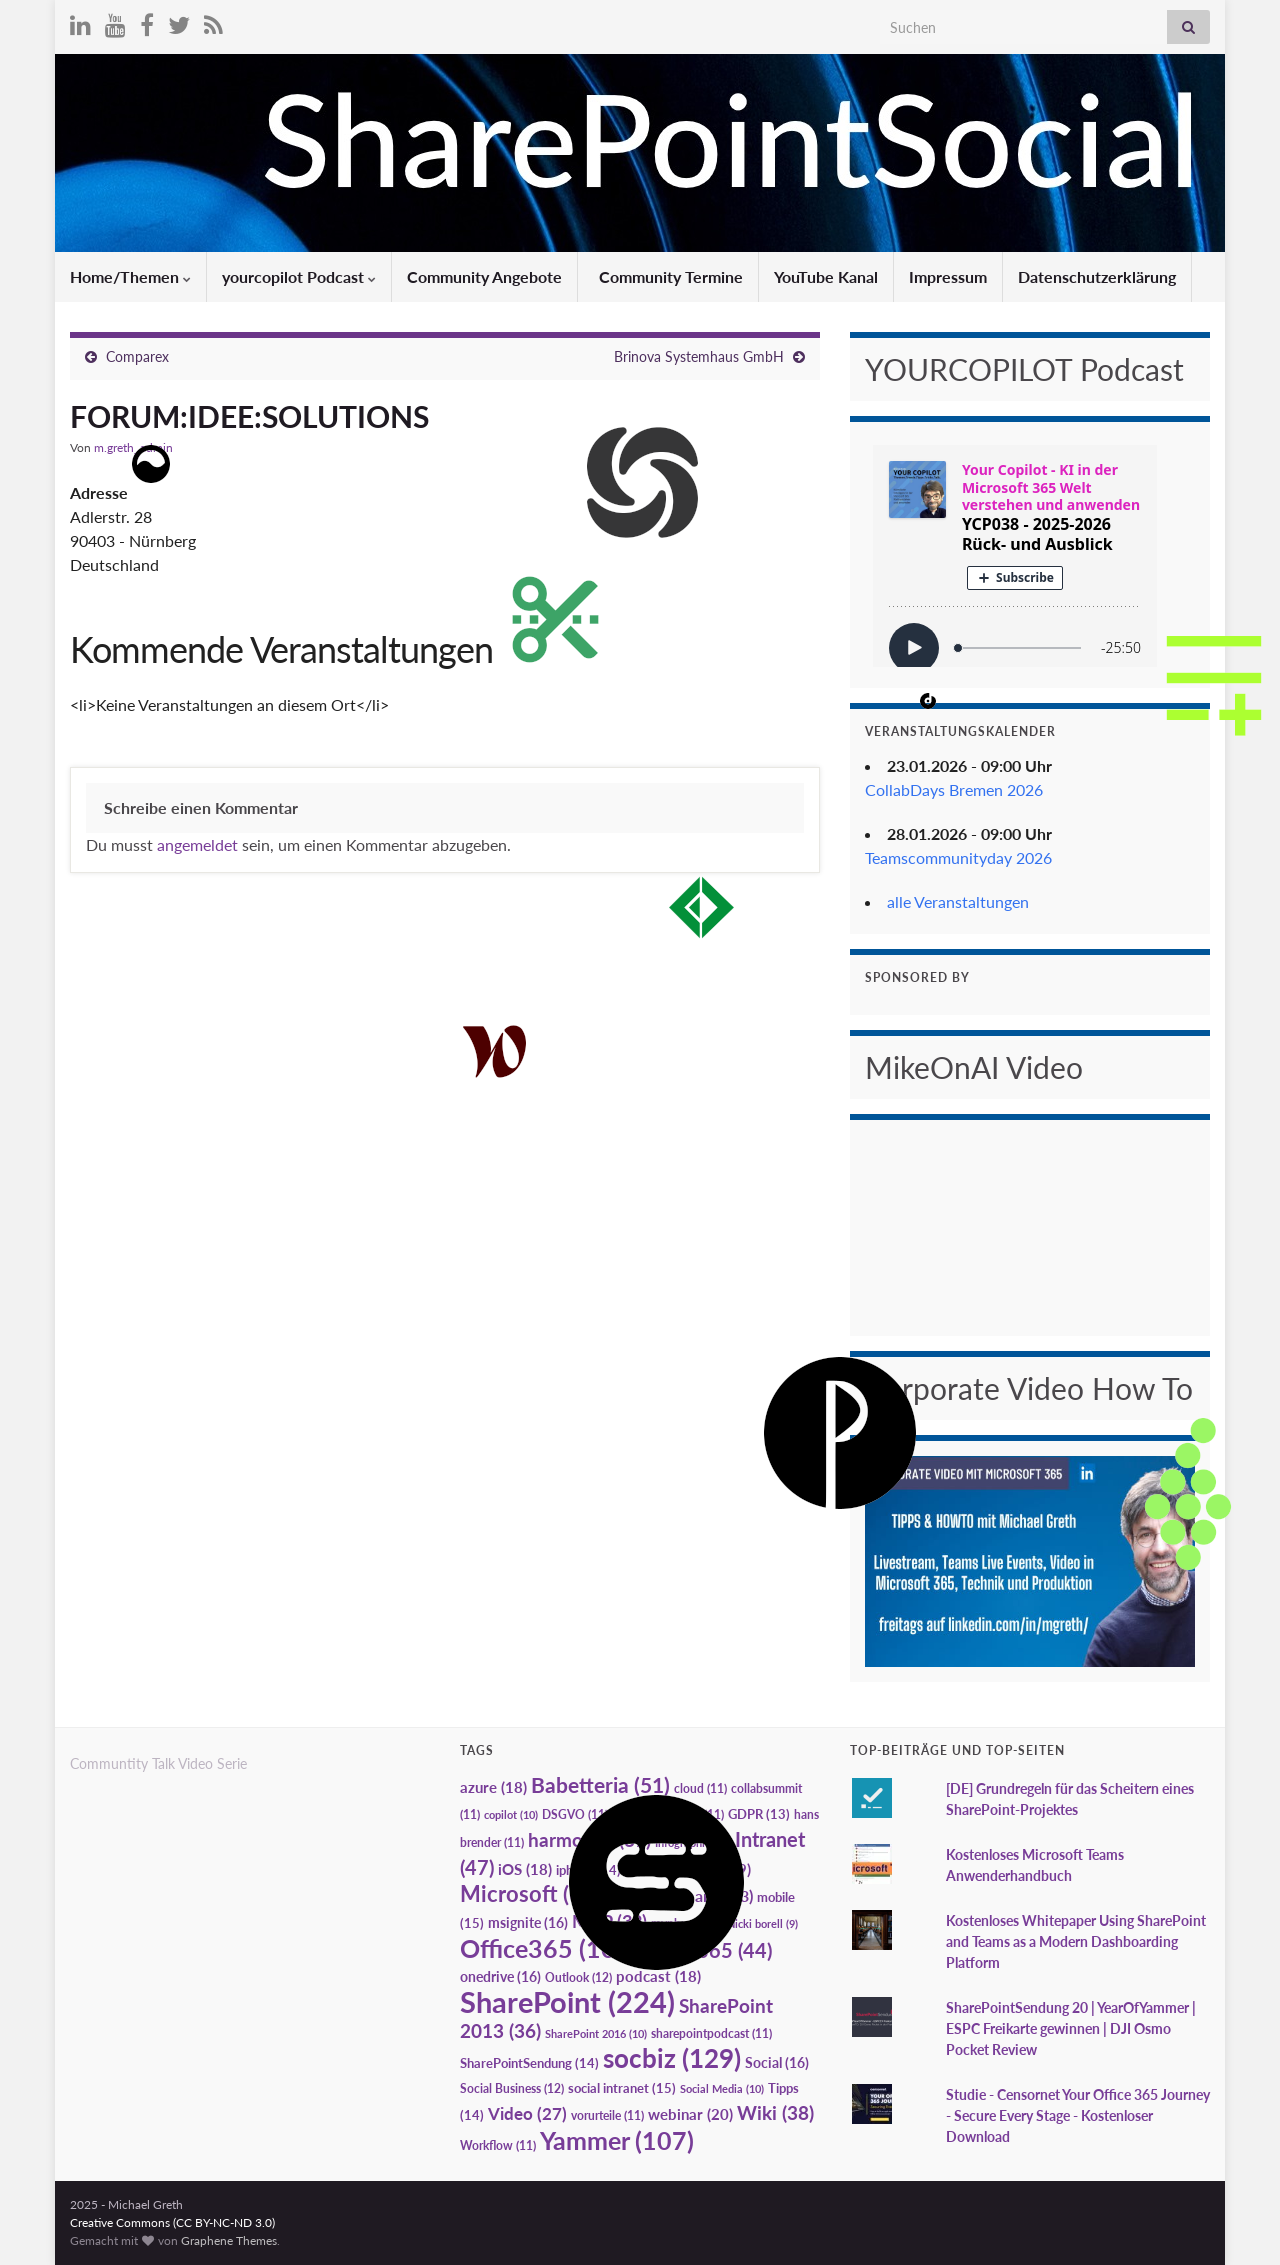  Describe the element at coordinates (701, 907) in the screenshot. I see `indicates code written in F# programming language` at that location.